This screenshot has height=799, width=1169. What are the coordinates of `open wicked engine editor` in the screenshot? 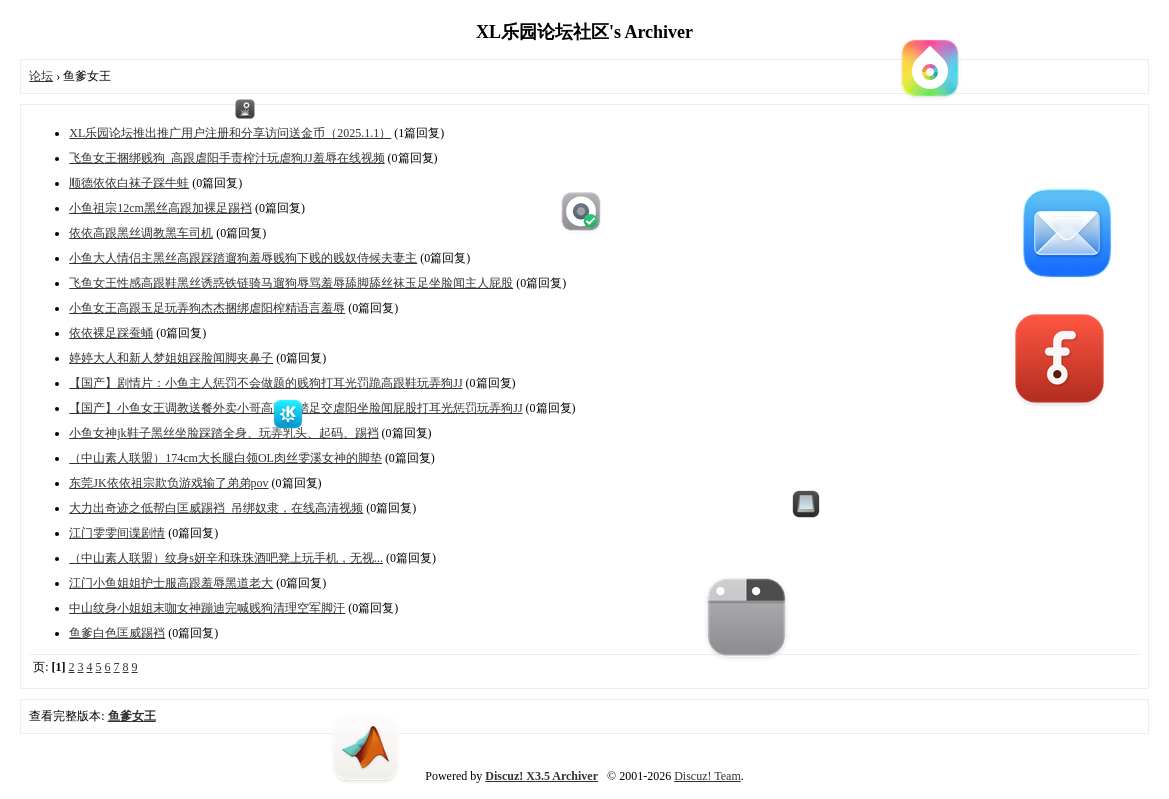 It's located at (245, 109).